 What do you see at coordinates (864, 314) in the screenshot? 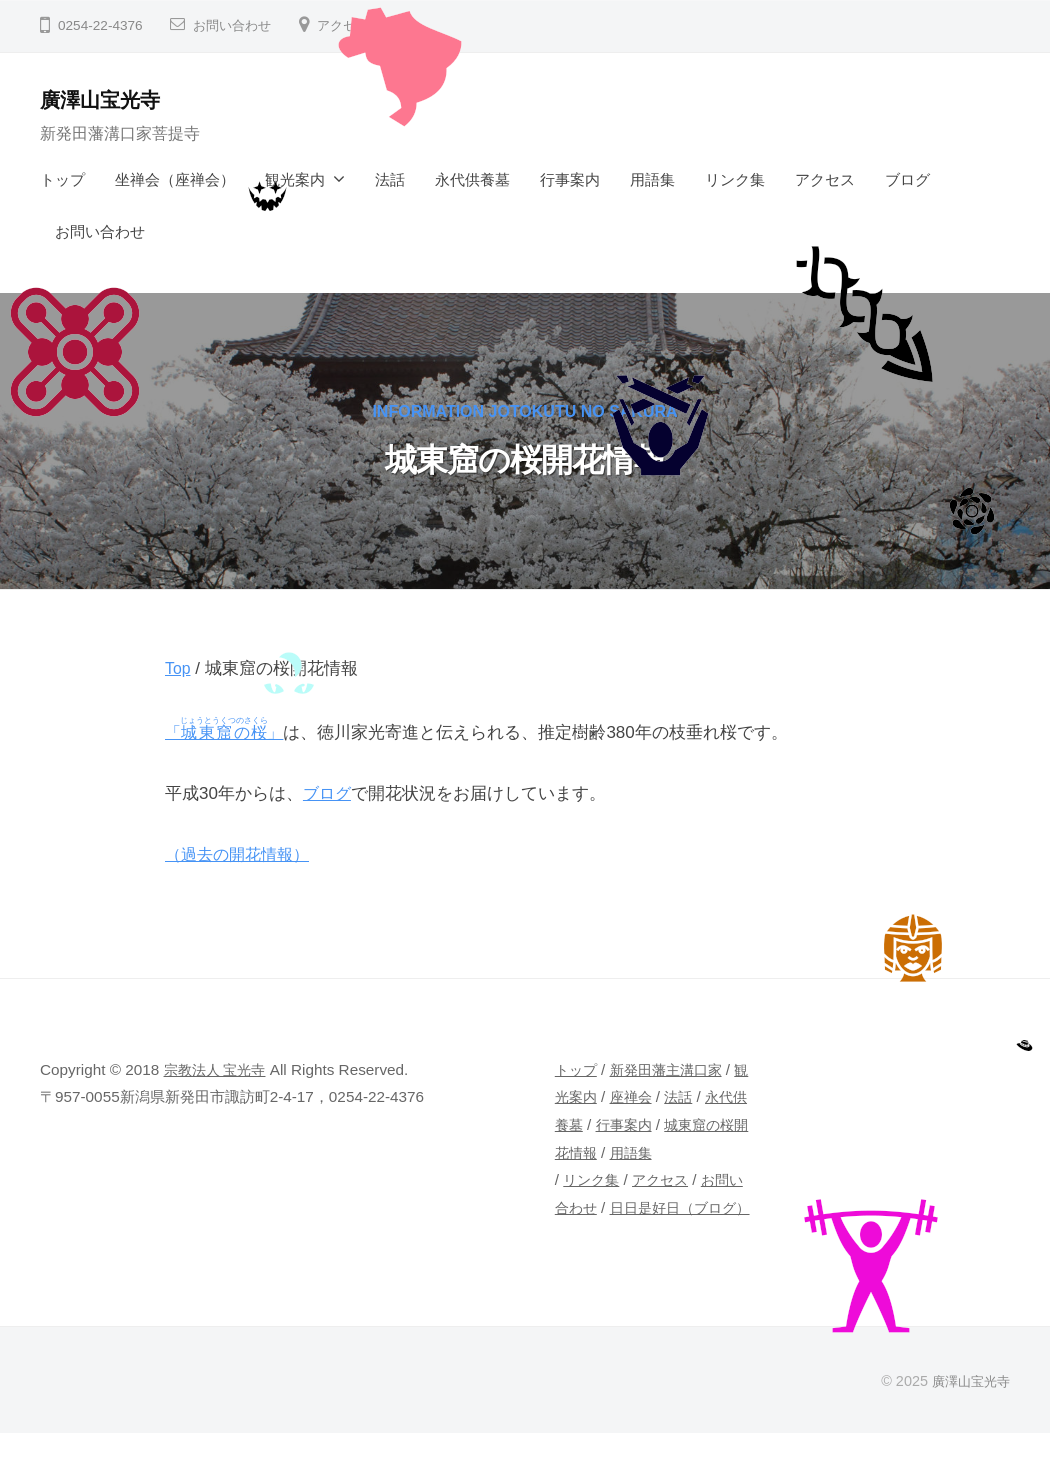
I see `select a thorn or vine-based attack ability` at bounding box center [864, 314].